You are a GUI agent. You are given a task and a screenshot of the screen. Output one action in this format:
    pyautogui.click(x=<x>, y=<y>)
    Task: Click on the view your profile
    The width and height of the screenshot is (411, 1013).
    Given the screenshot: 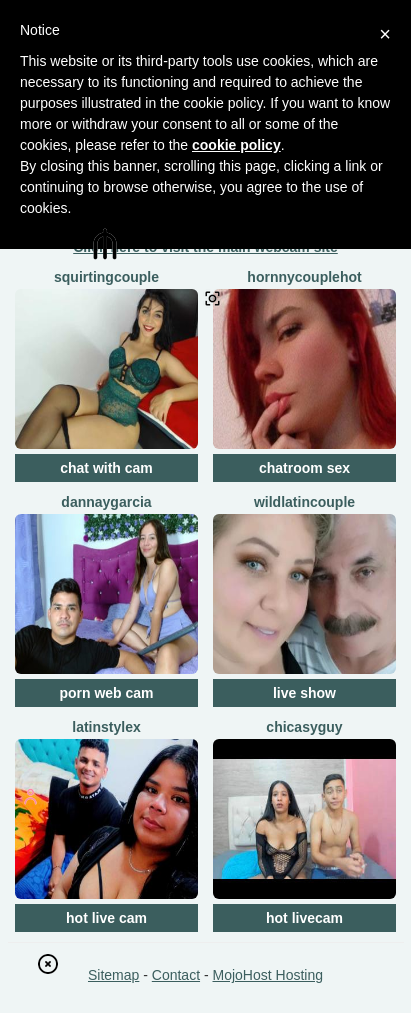 What is the action you would take?
    pyautogui.click(x=30, y=796)
    